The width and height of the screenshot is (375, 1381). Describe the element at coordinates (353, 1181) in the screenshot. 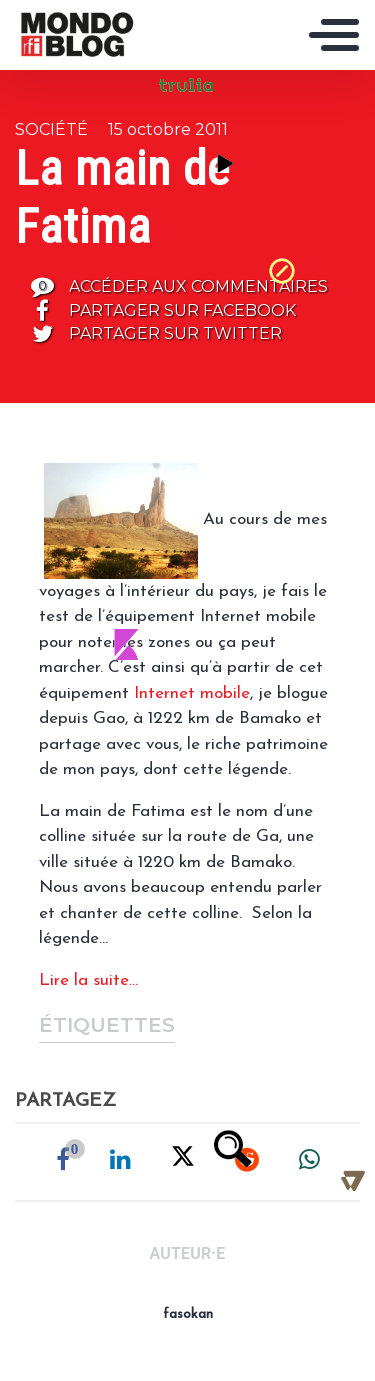

I see `visit the VTEX website or platform` at that location.